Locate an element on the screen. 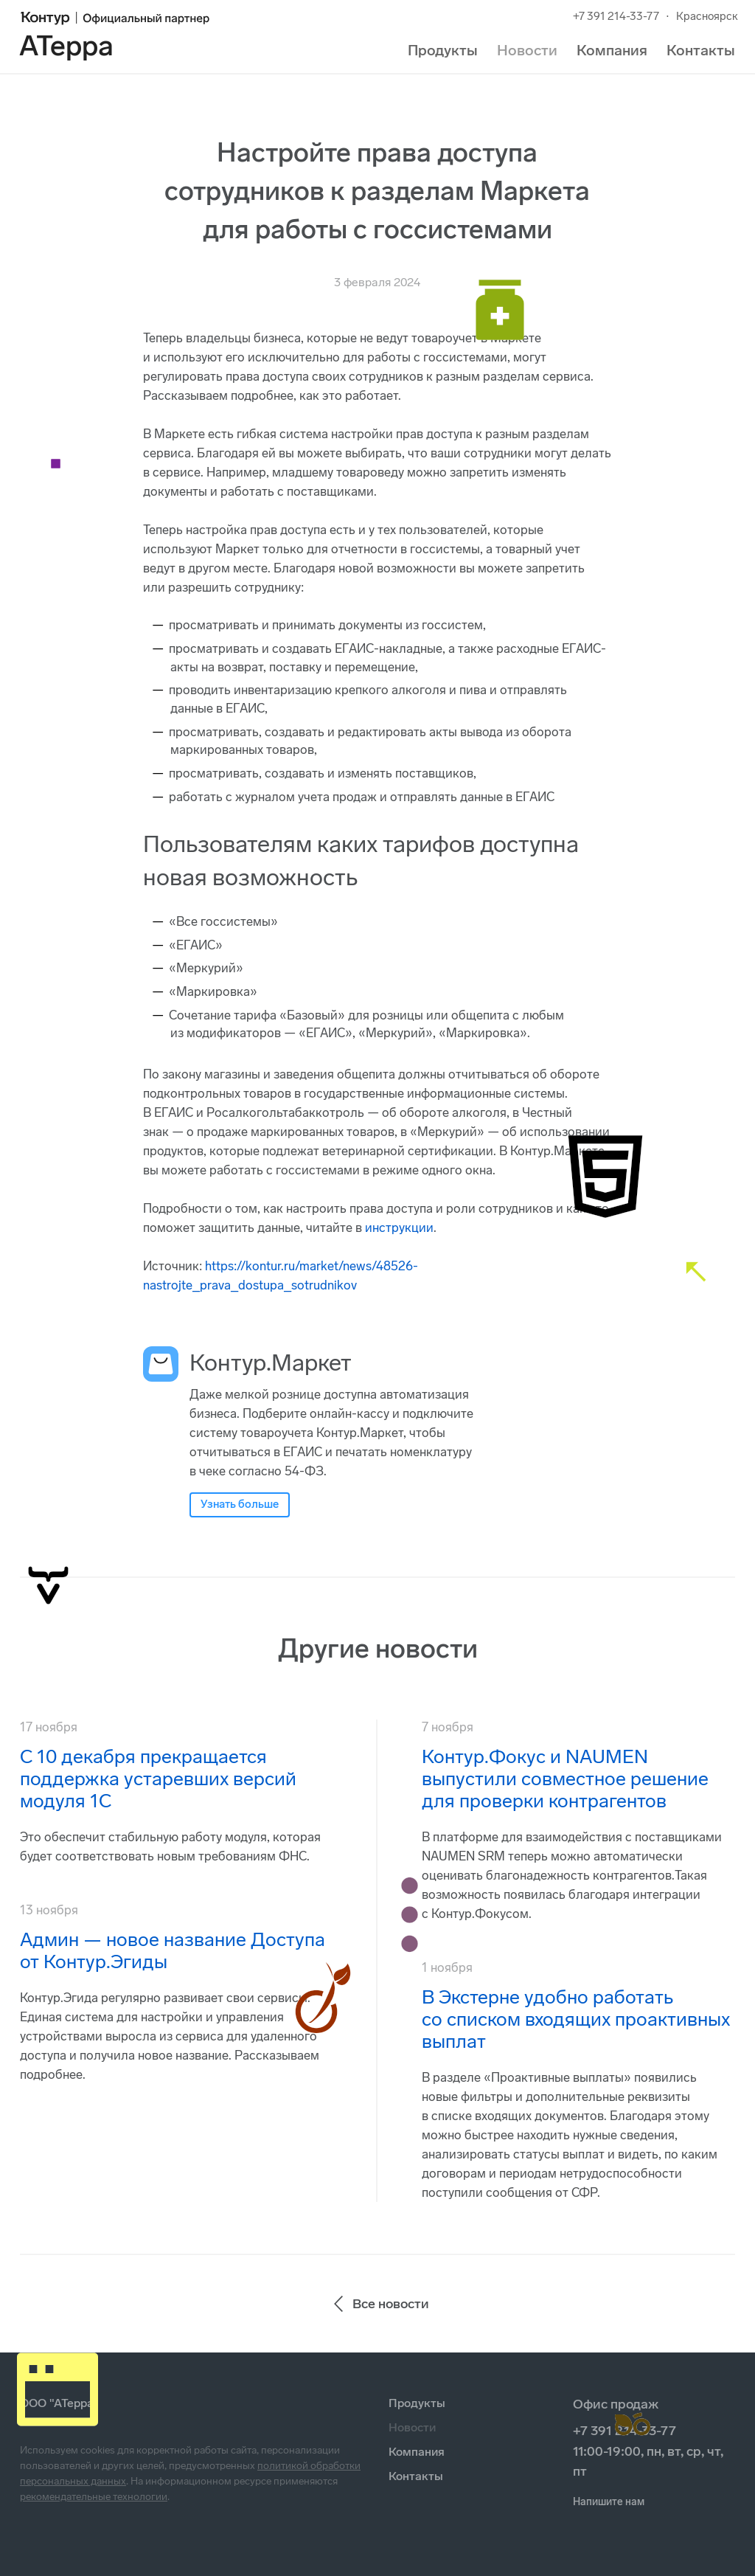 The image size is (755, 2576). stop media playback is located at coordinates (55, 463).